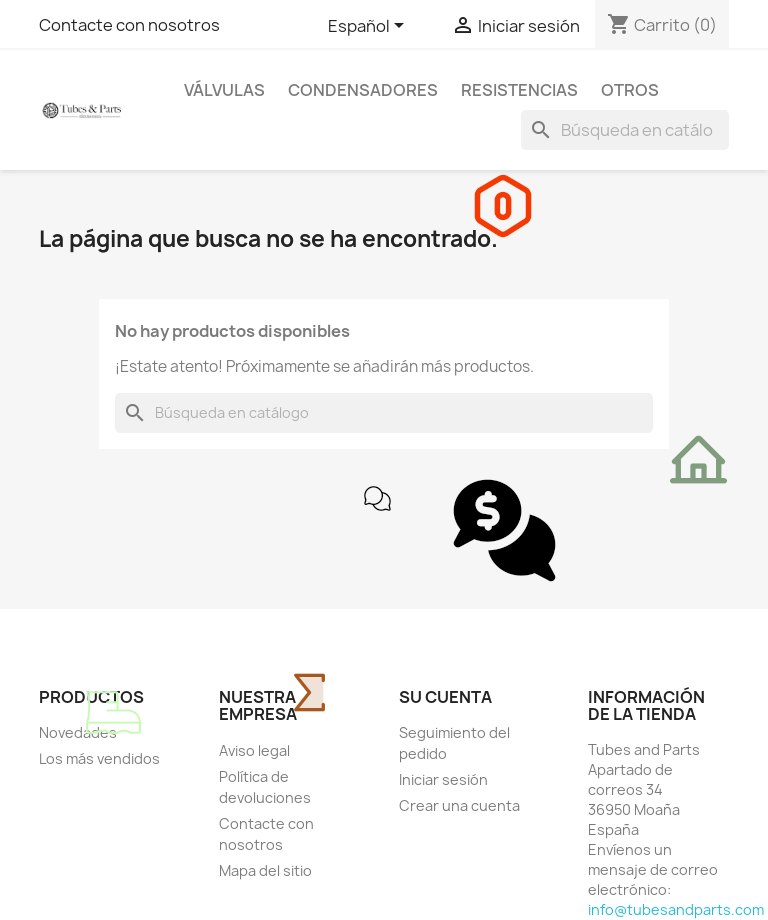 This screenshot has width=768, height=920. Describe the element at coordinates (377, 498) in the screenshot. I see `open chat or messaging` at that location.